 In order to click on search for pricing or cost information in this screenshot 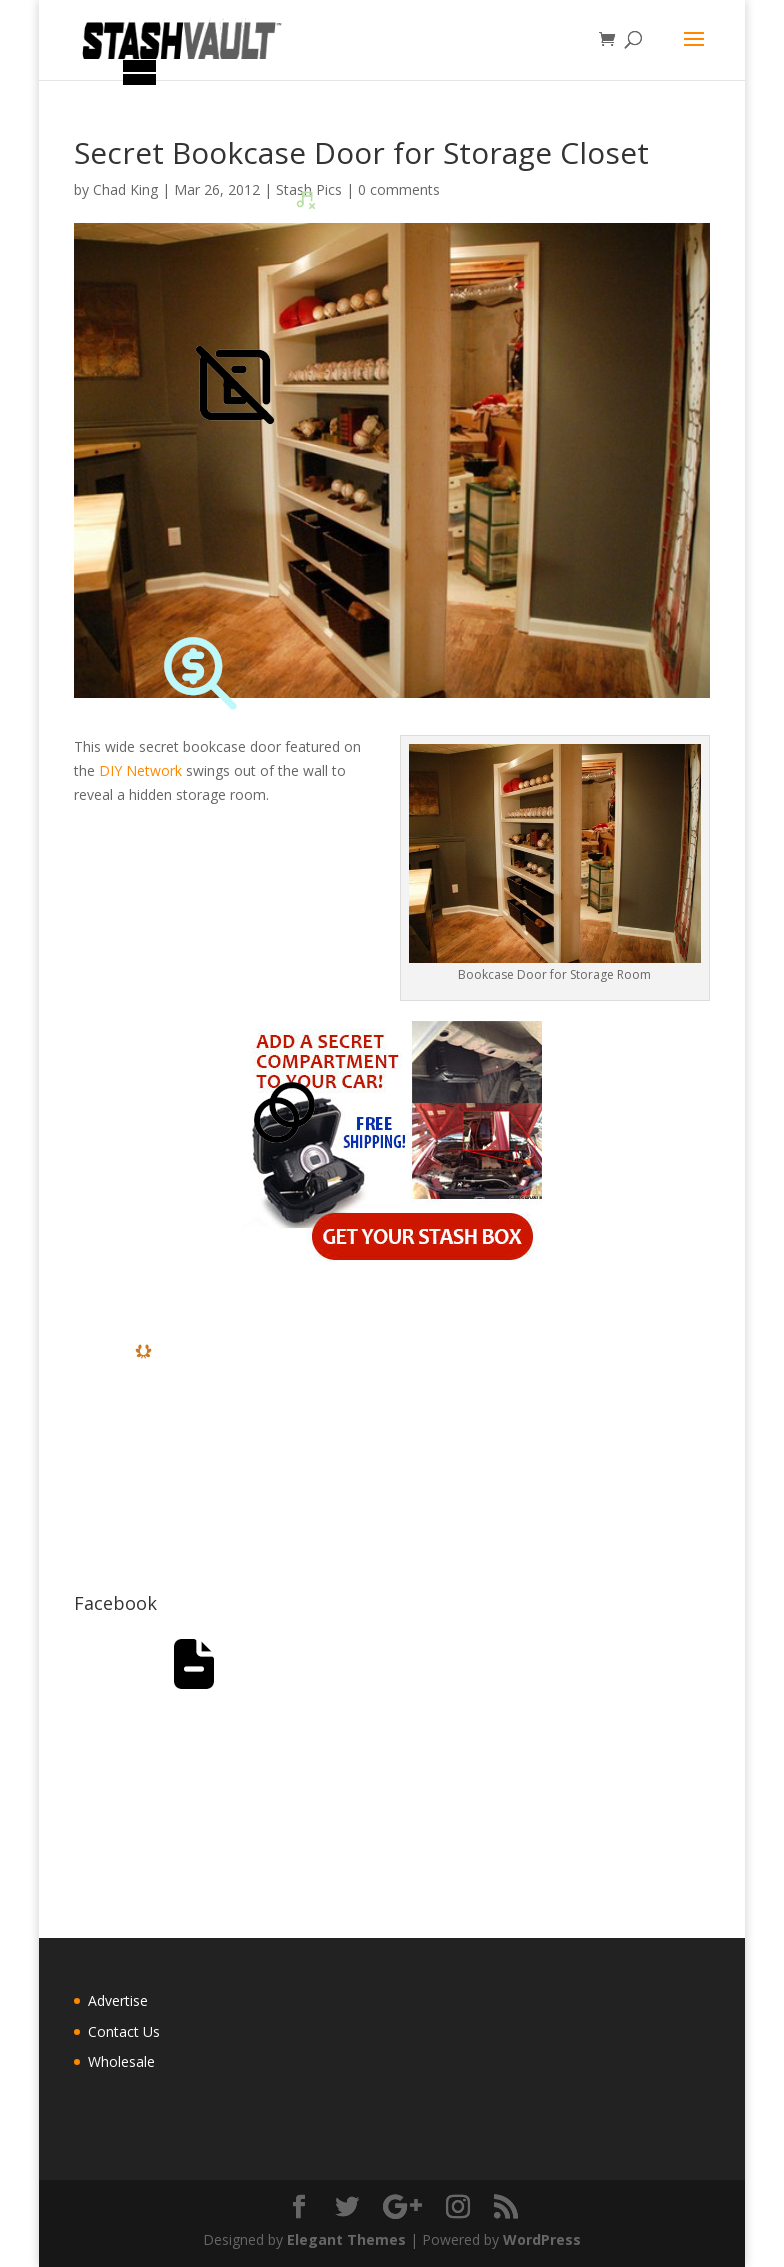, I will do `click(200, 673)`.